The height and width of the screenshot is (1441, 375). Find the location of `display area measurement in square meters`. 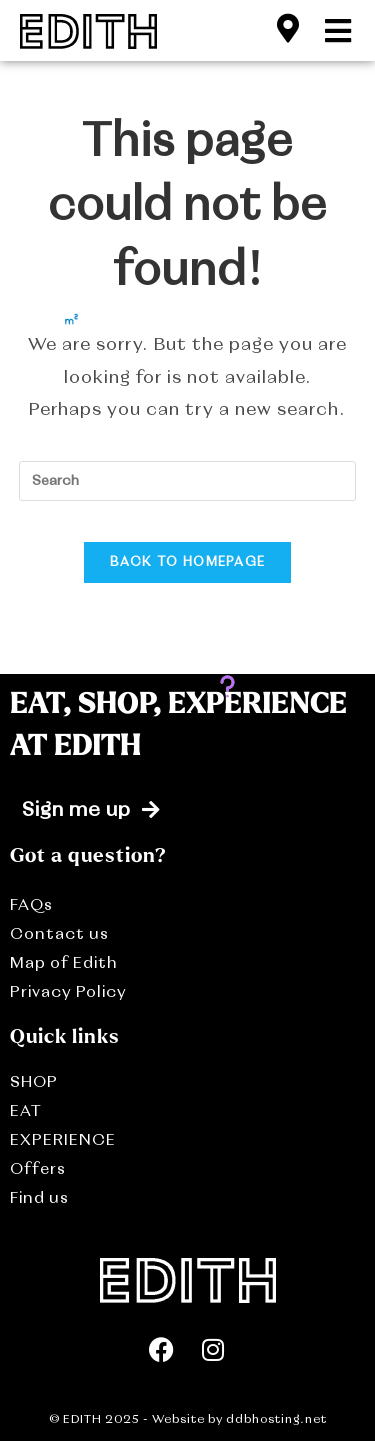

display area measurement in square meters is located at coordinates (71, 319).